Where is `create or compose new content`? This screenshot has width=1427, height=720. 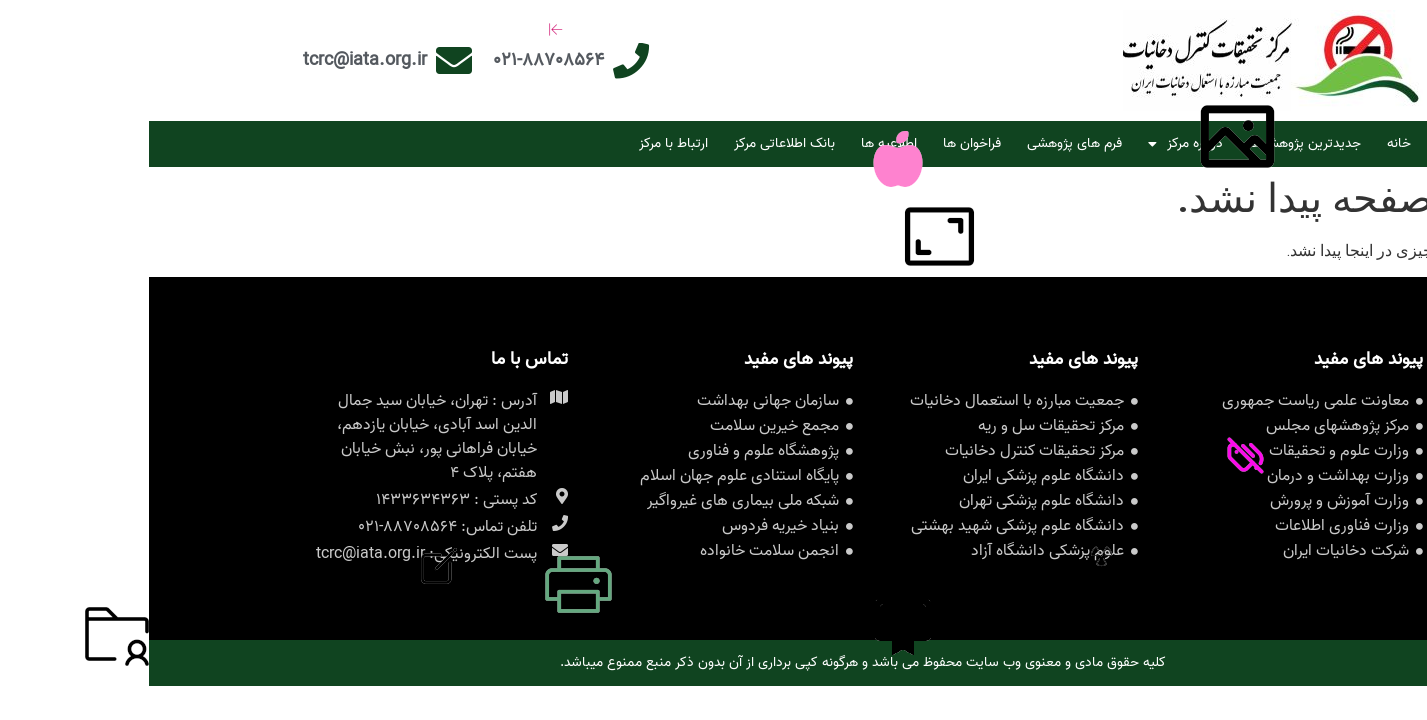
create or compose new content is located at coordinates (439, 566).